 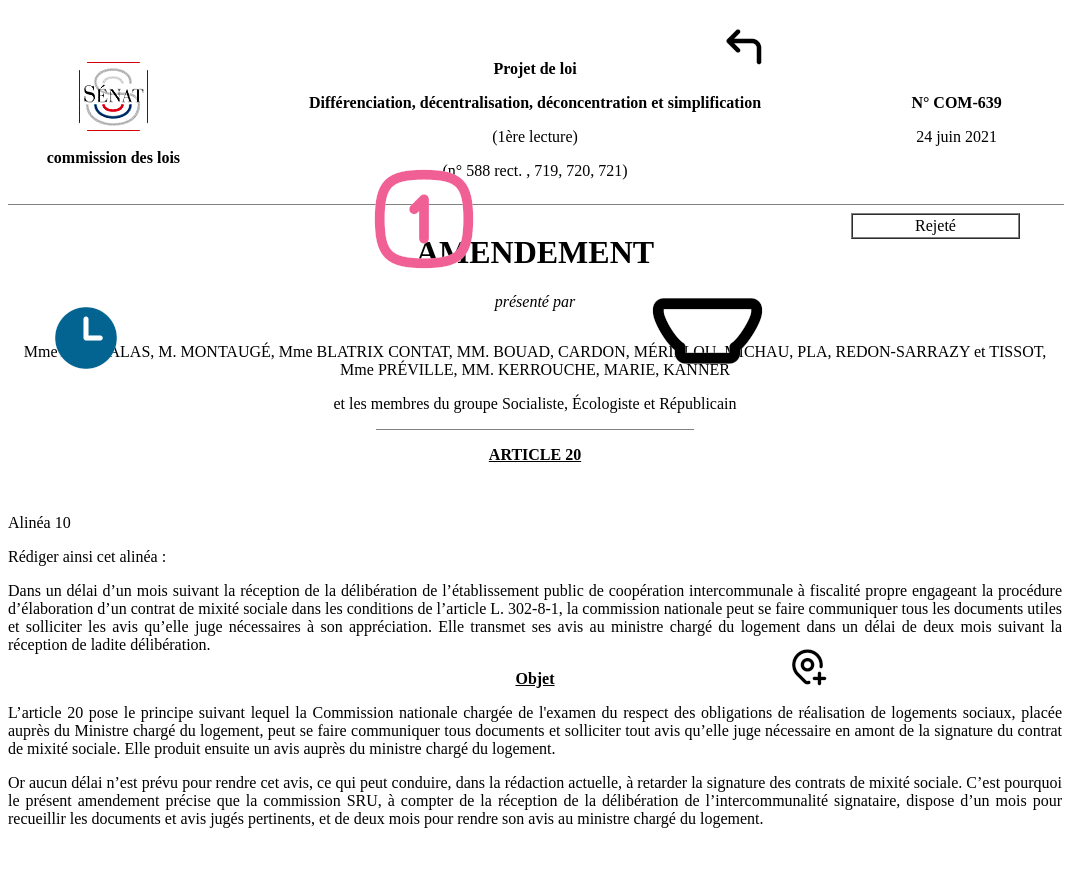 I want to click on add a new location pin, so click(x=807, y=666).